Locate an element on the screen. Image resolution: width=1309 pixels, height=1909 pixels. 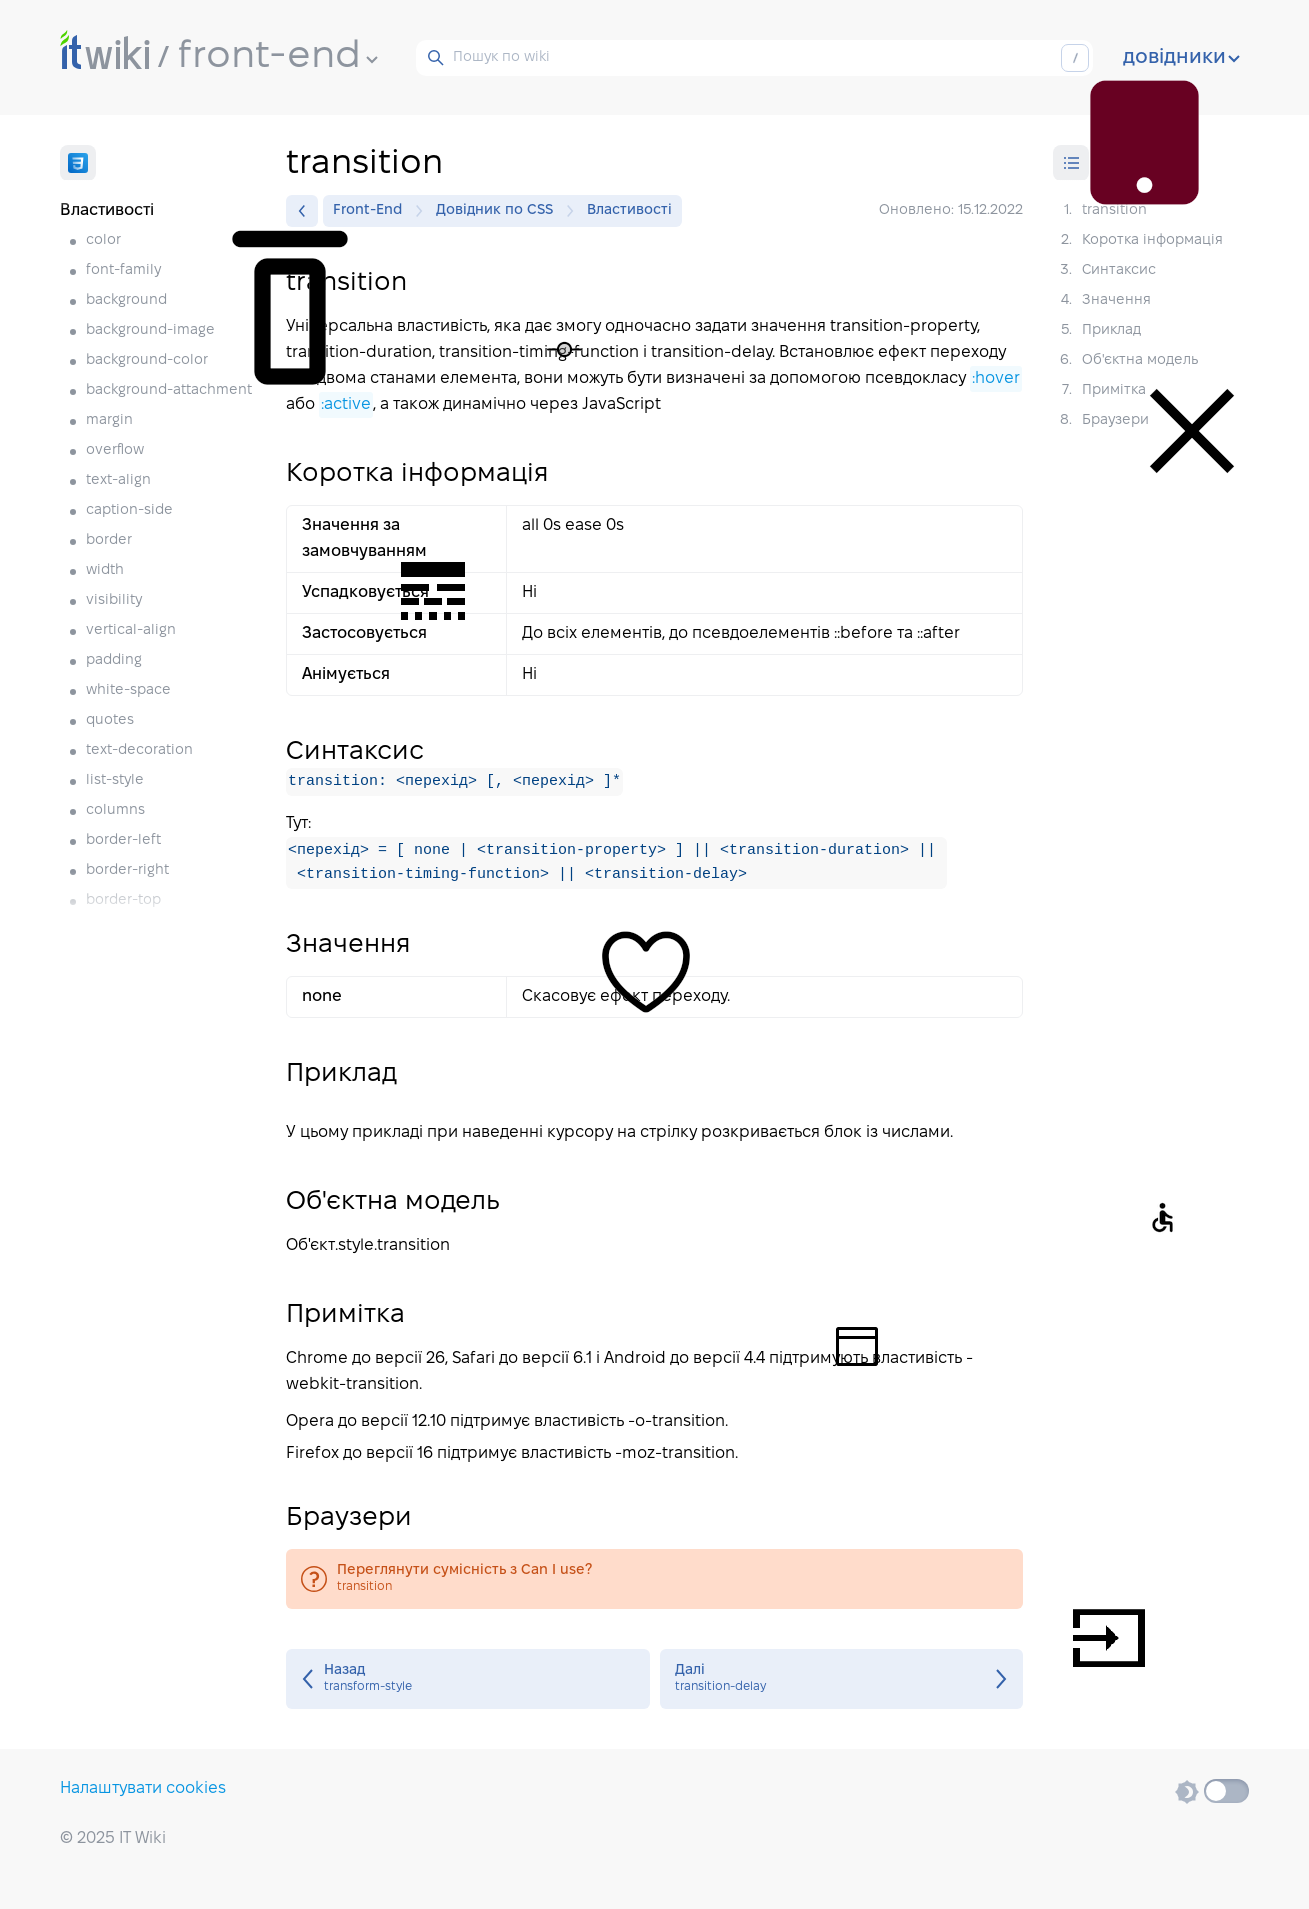
tablet device with home button is located at coordinates (1144, 142).